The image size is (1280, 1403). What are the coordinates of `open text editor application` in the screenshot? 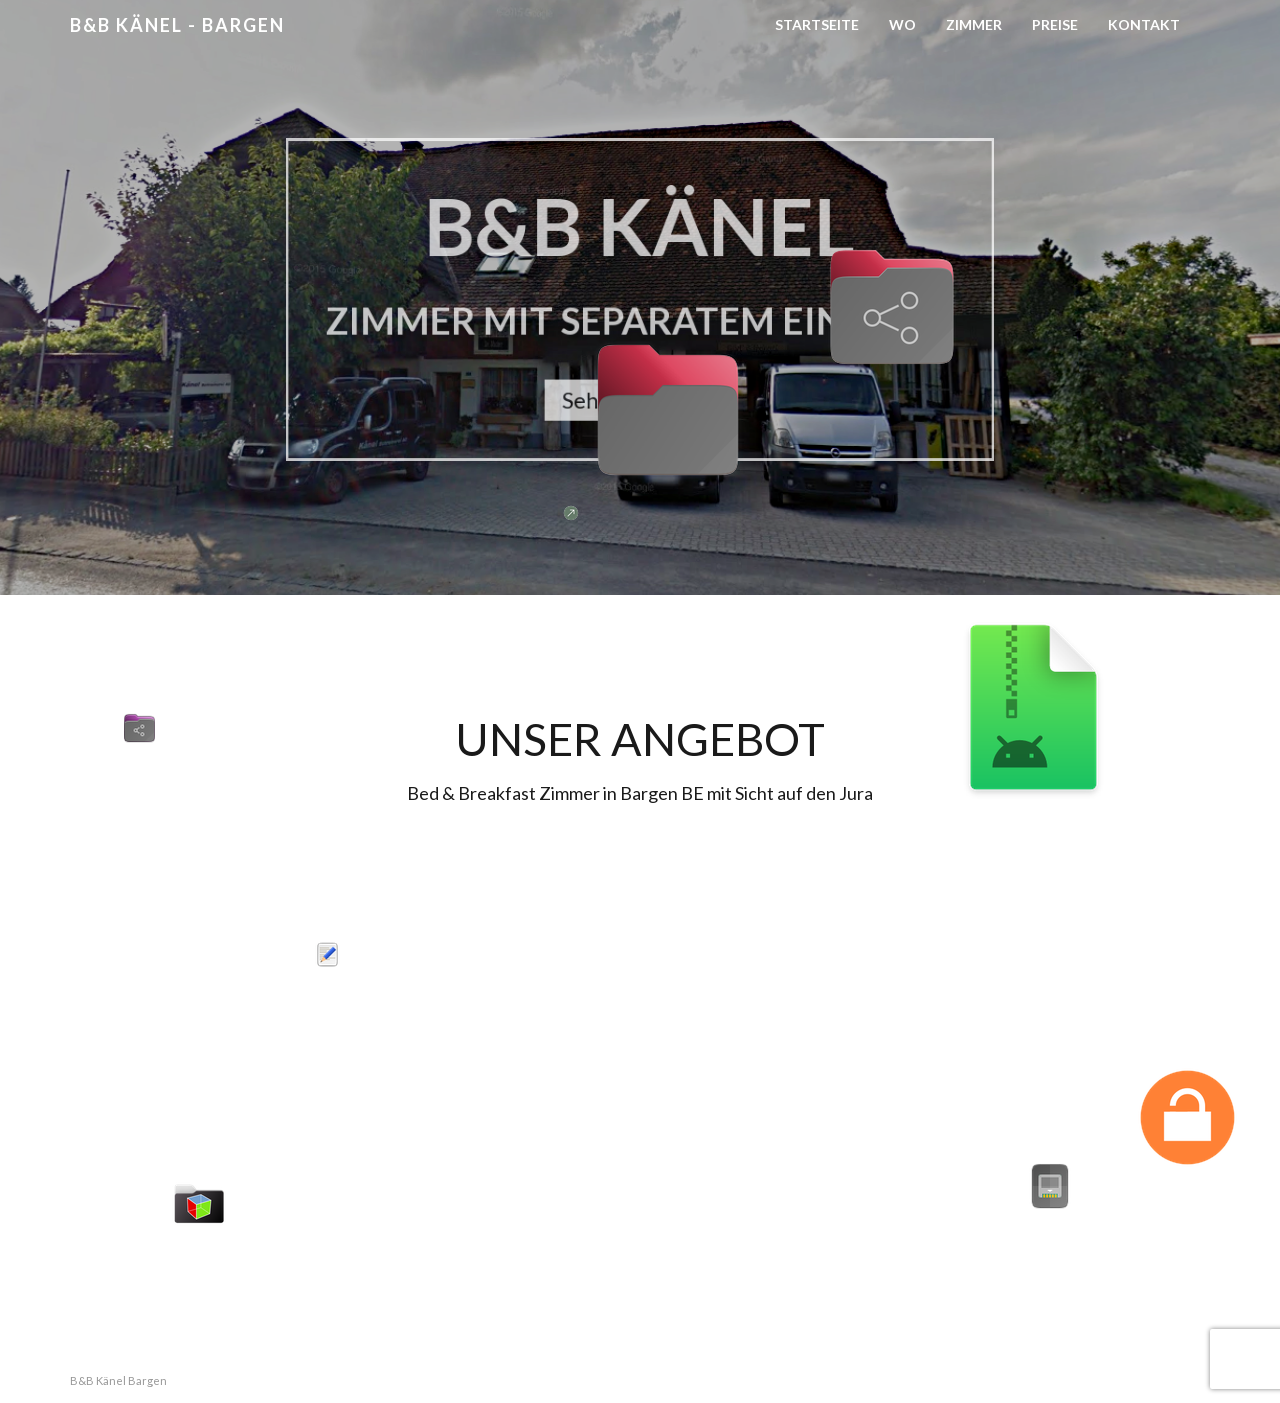 It's located at (327, 954).